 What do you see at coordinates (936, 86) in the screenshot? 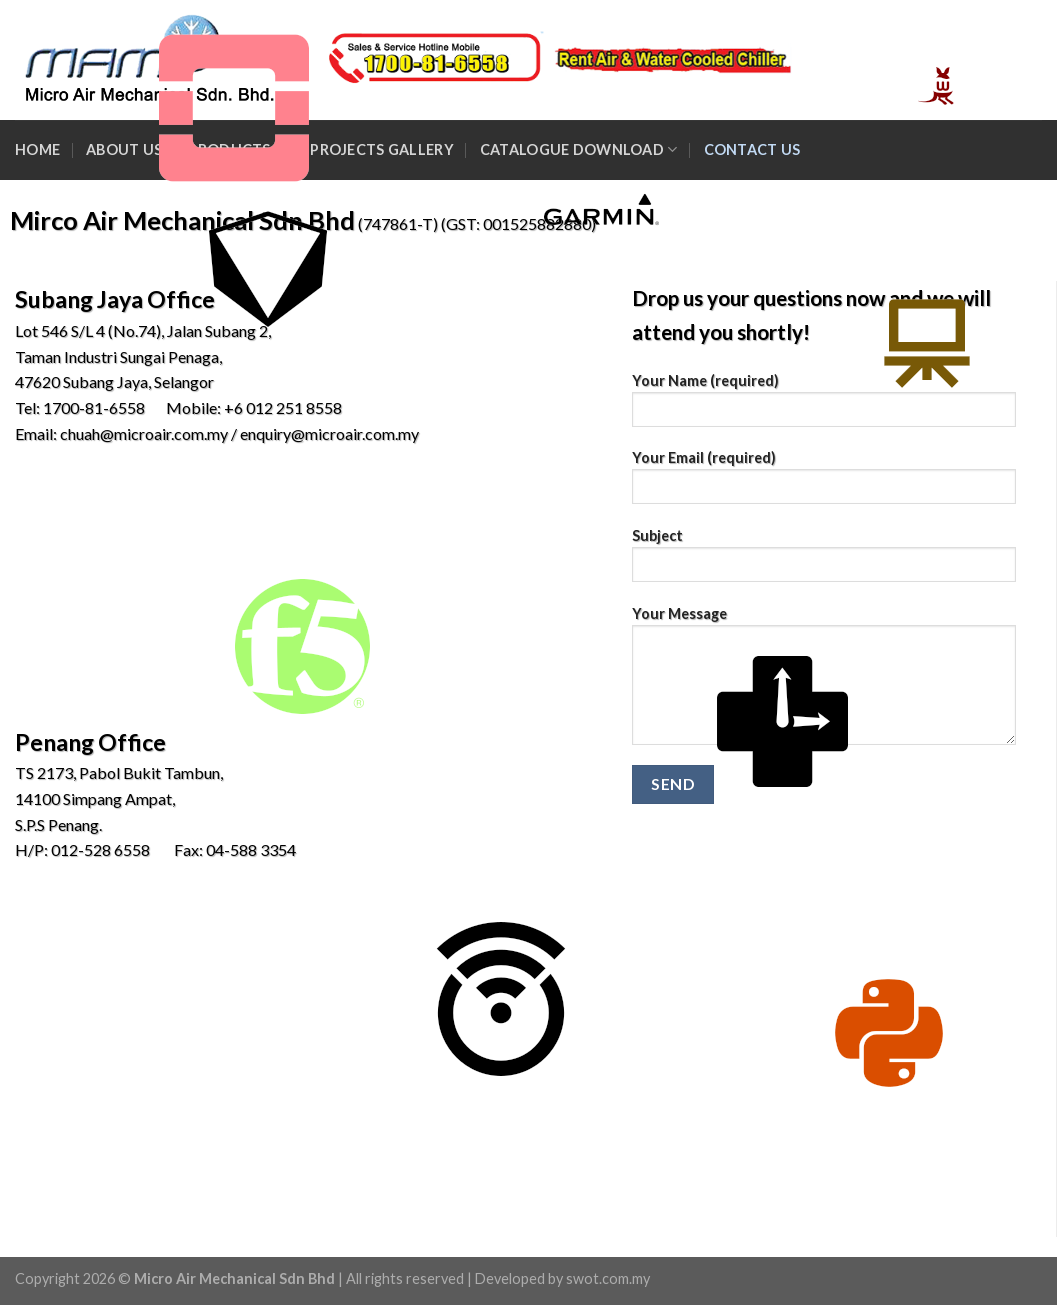
I see `open wallabag read-it-later app` at bounding box center [936, 86].